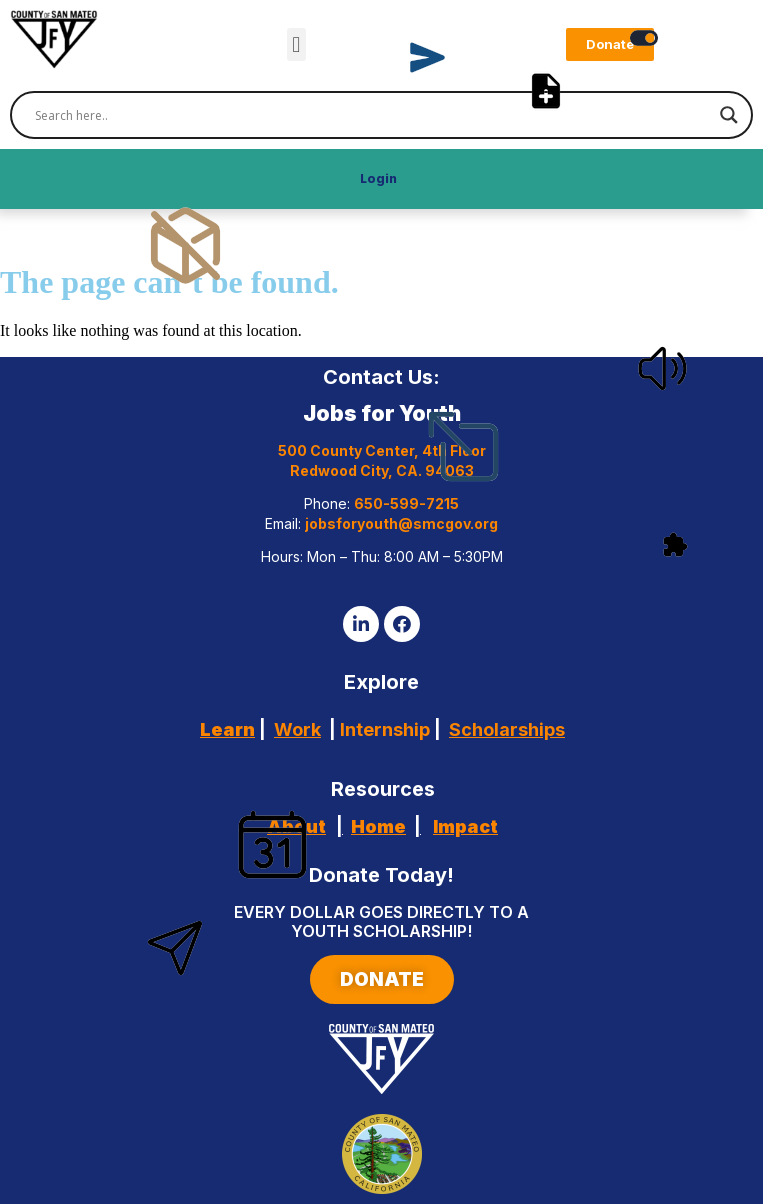 Image resolution: width=763 pixels, height=1204 pixels. Describe the element at coordinates (546, 91) in the screenshot. I see `create a new note` at that location.